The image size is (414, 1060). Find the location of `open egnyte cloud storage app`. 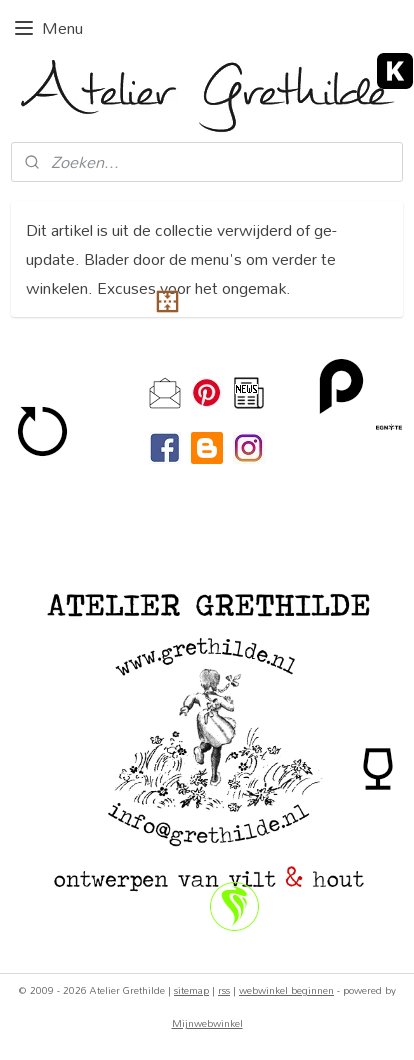

open egnyte cloud storage app is located at coordinates (389, 427).